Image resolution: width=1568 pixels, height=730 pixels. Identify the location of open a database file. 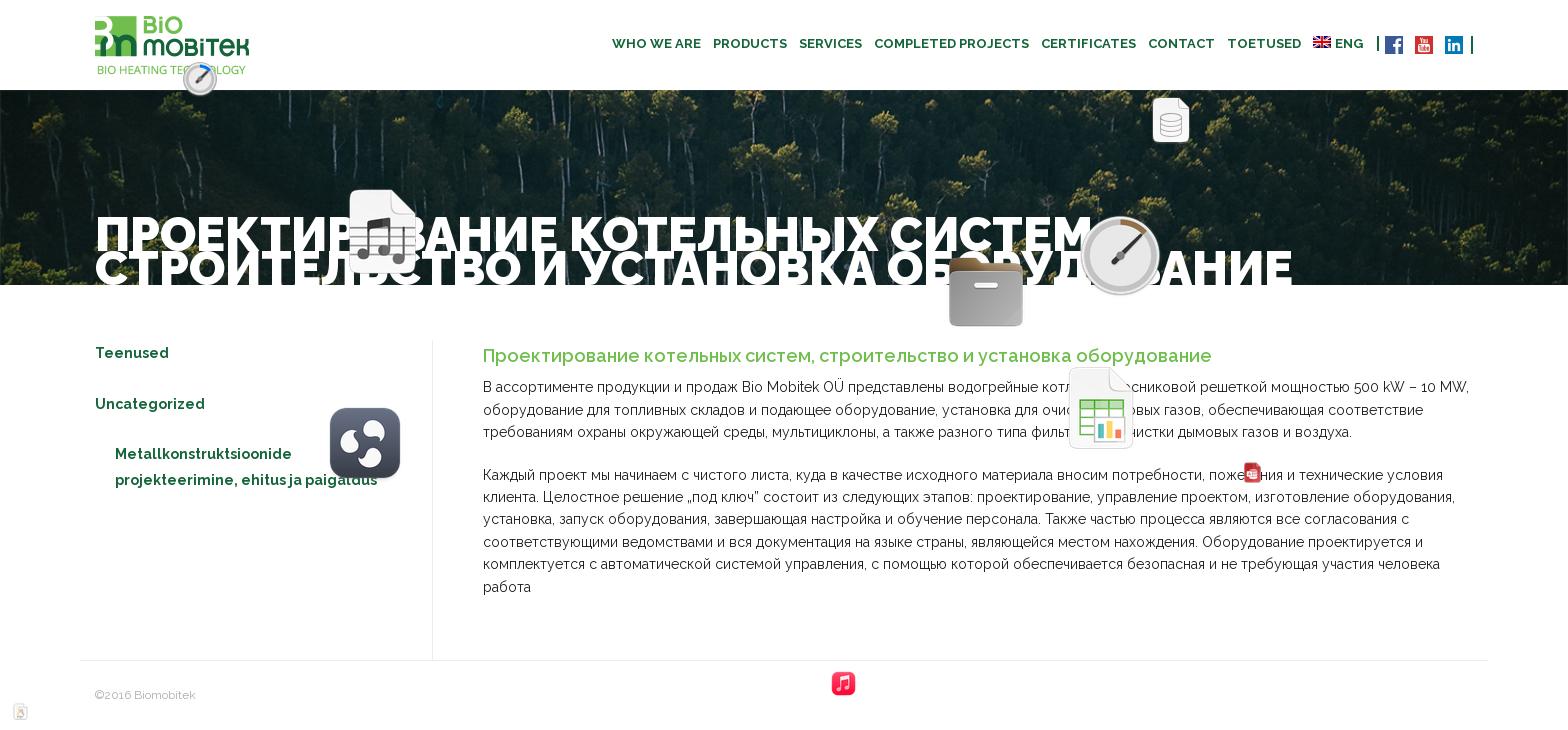
(1171, 120).